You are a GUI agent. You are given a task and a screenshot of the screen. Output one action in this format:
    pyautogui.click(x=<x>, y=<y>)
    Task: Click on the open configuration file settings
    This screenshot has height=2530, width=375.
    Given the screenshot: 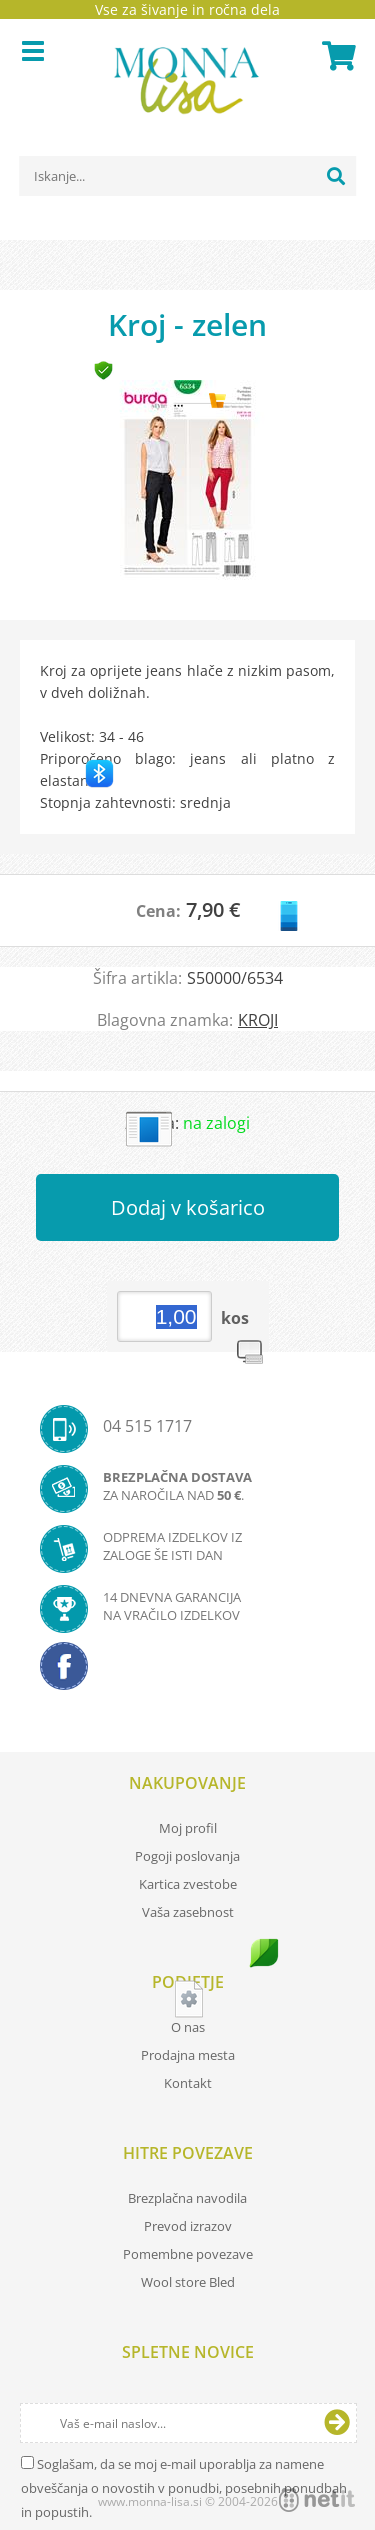 What is the action you would take?
    pyautogui.click(x=189, y=1999)
    